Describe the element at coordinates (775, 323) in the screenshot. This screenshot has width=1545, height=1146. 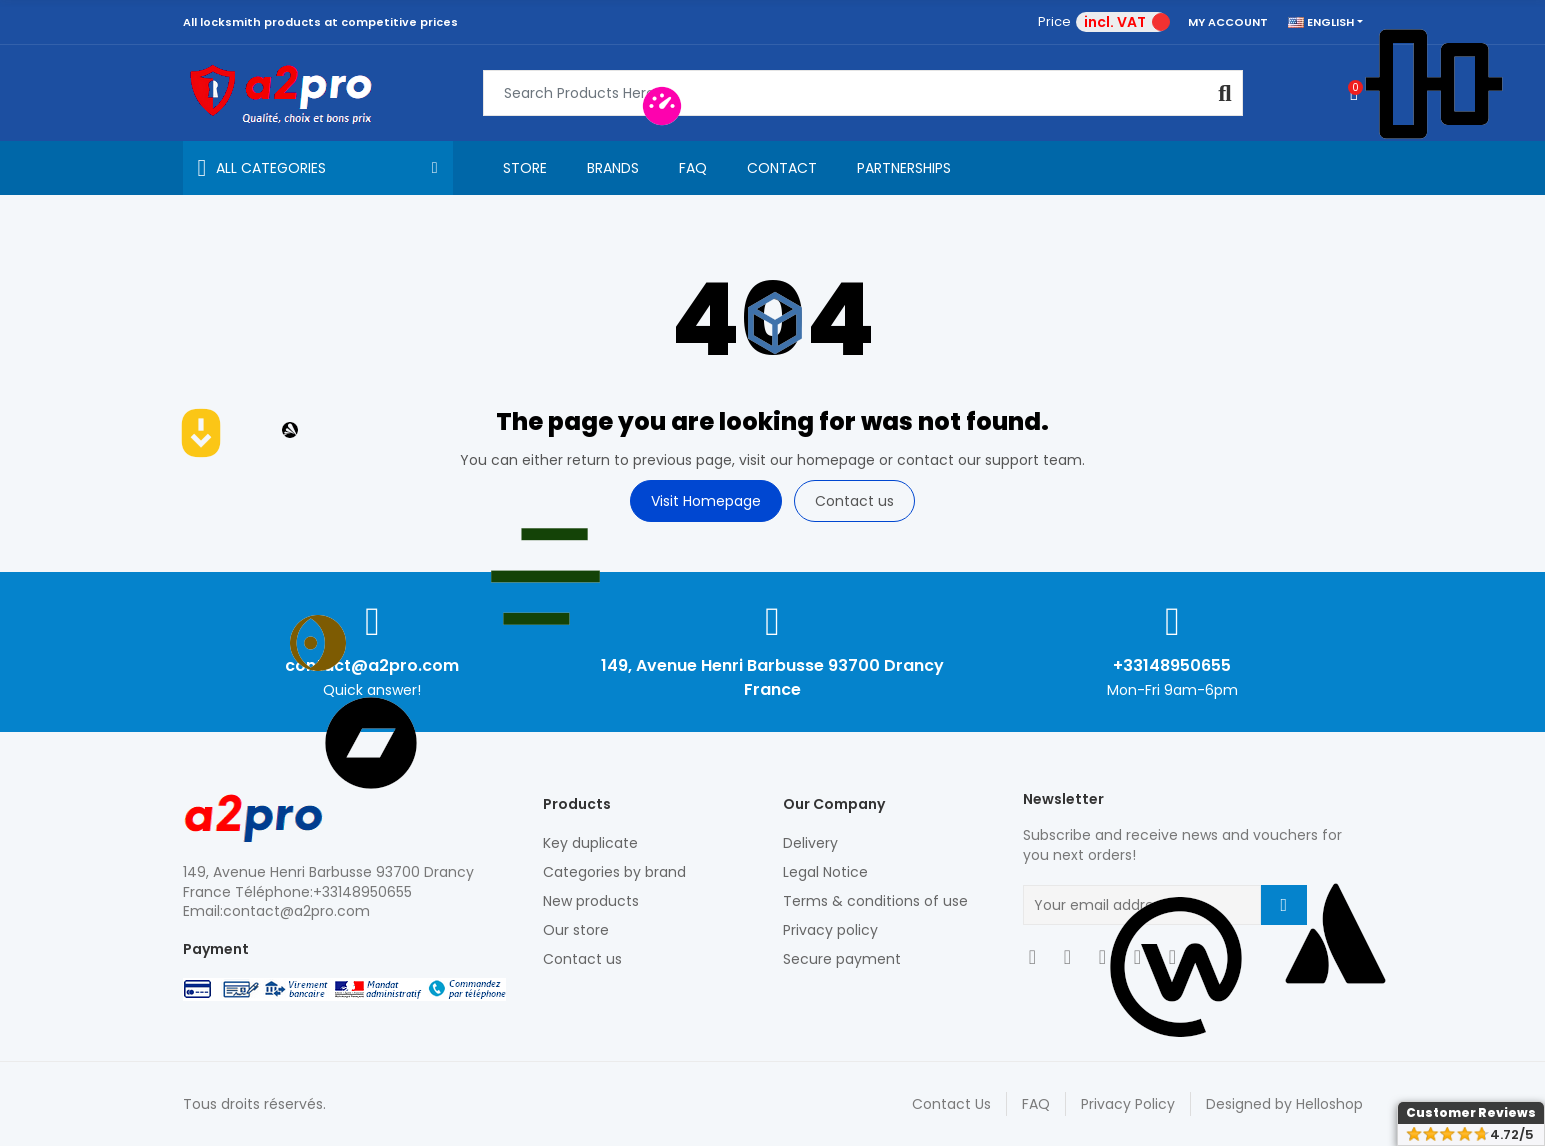
I see `view 3d objects or models` at that location.